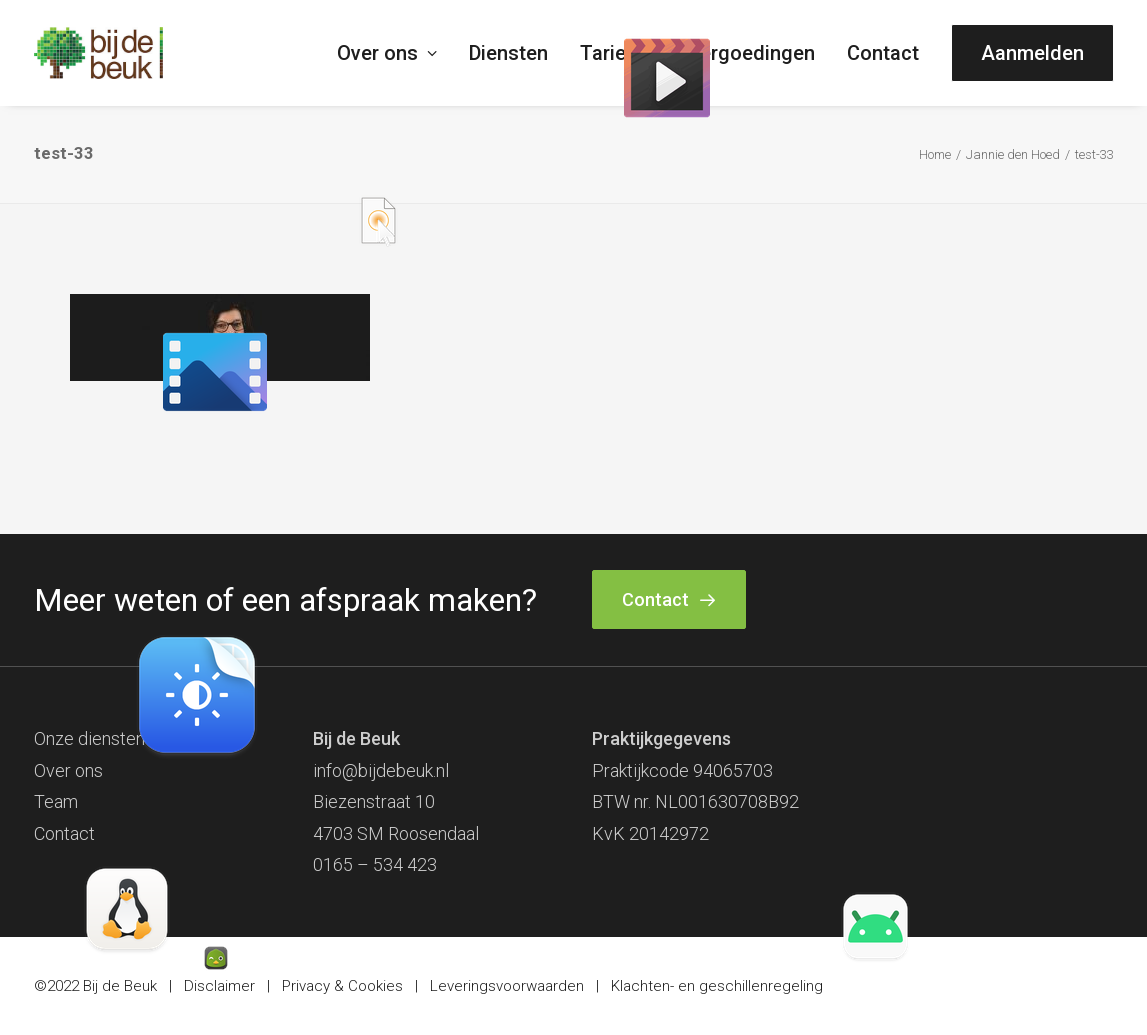 The image size is (1147, 1035). I want to click on select a file from your documents, so click(378, 220).